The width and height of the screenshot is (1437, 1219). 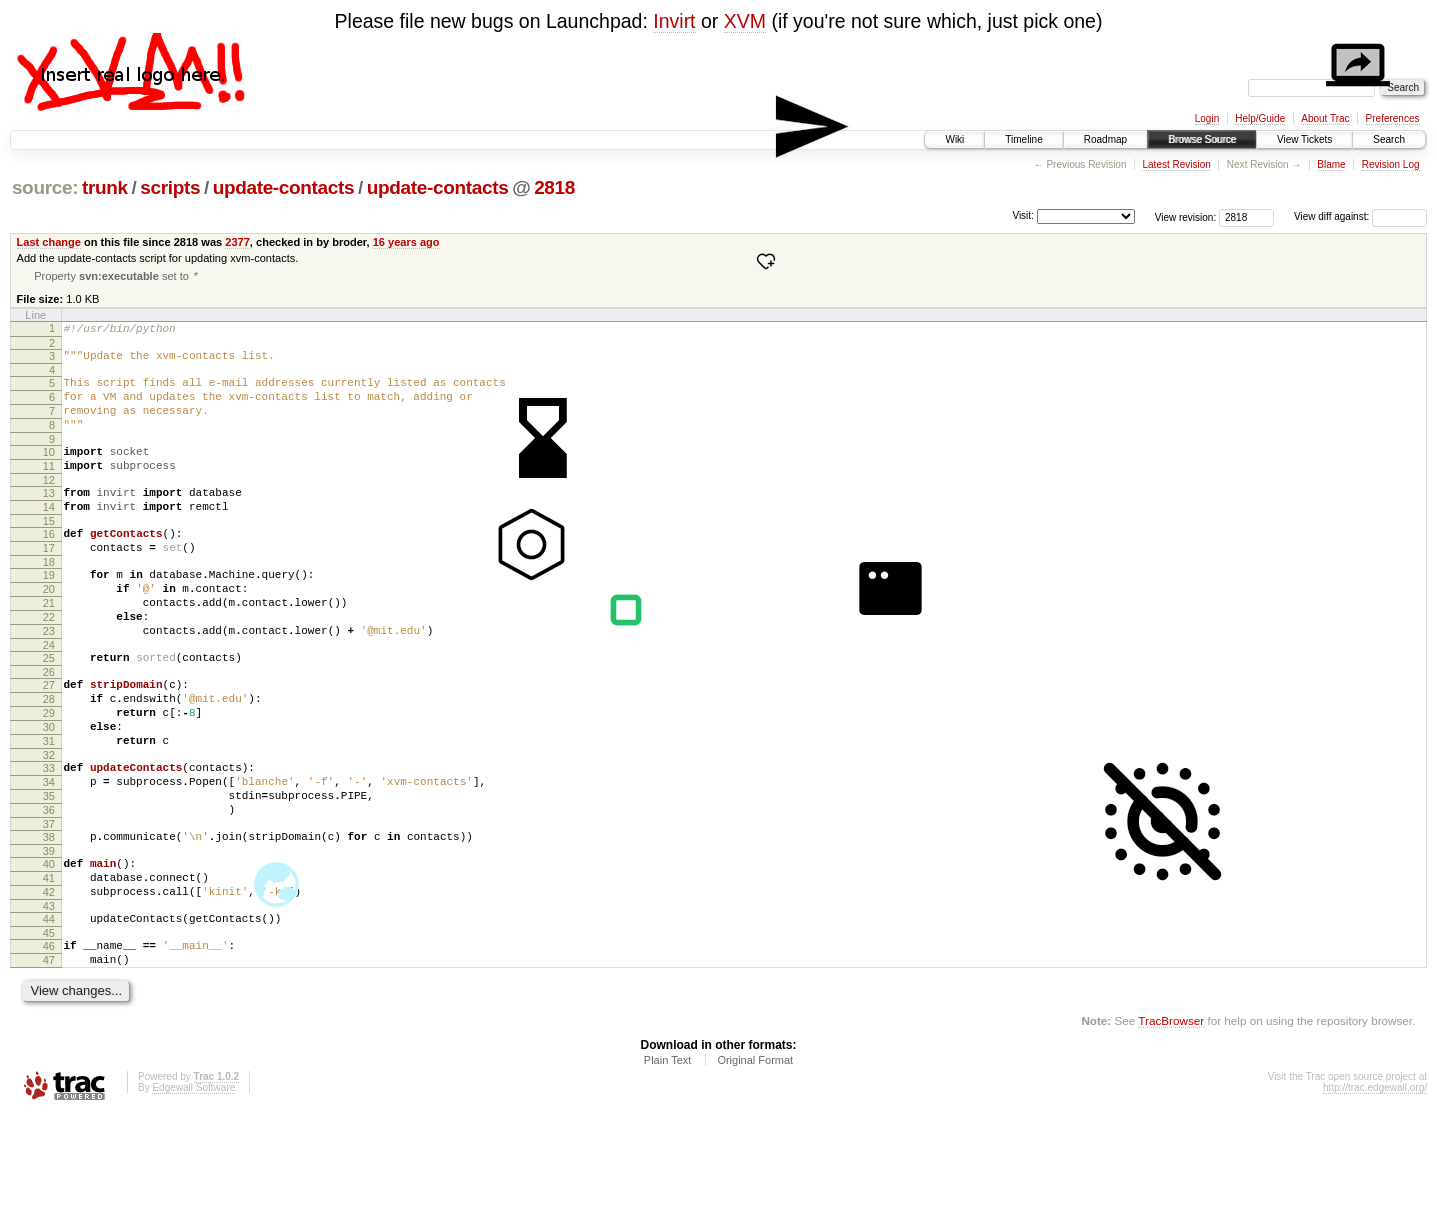 I want to click on switch to international or global settings, so click(x=276, y=884).